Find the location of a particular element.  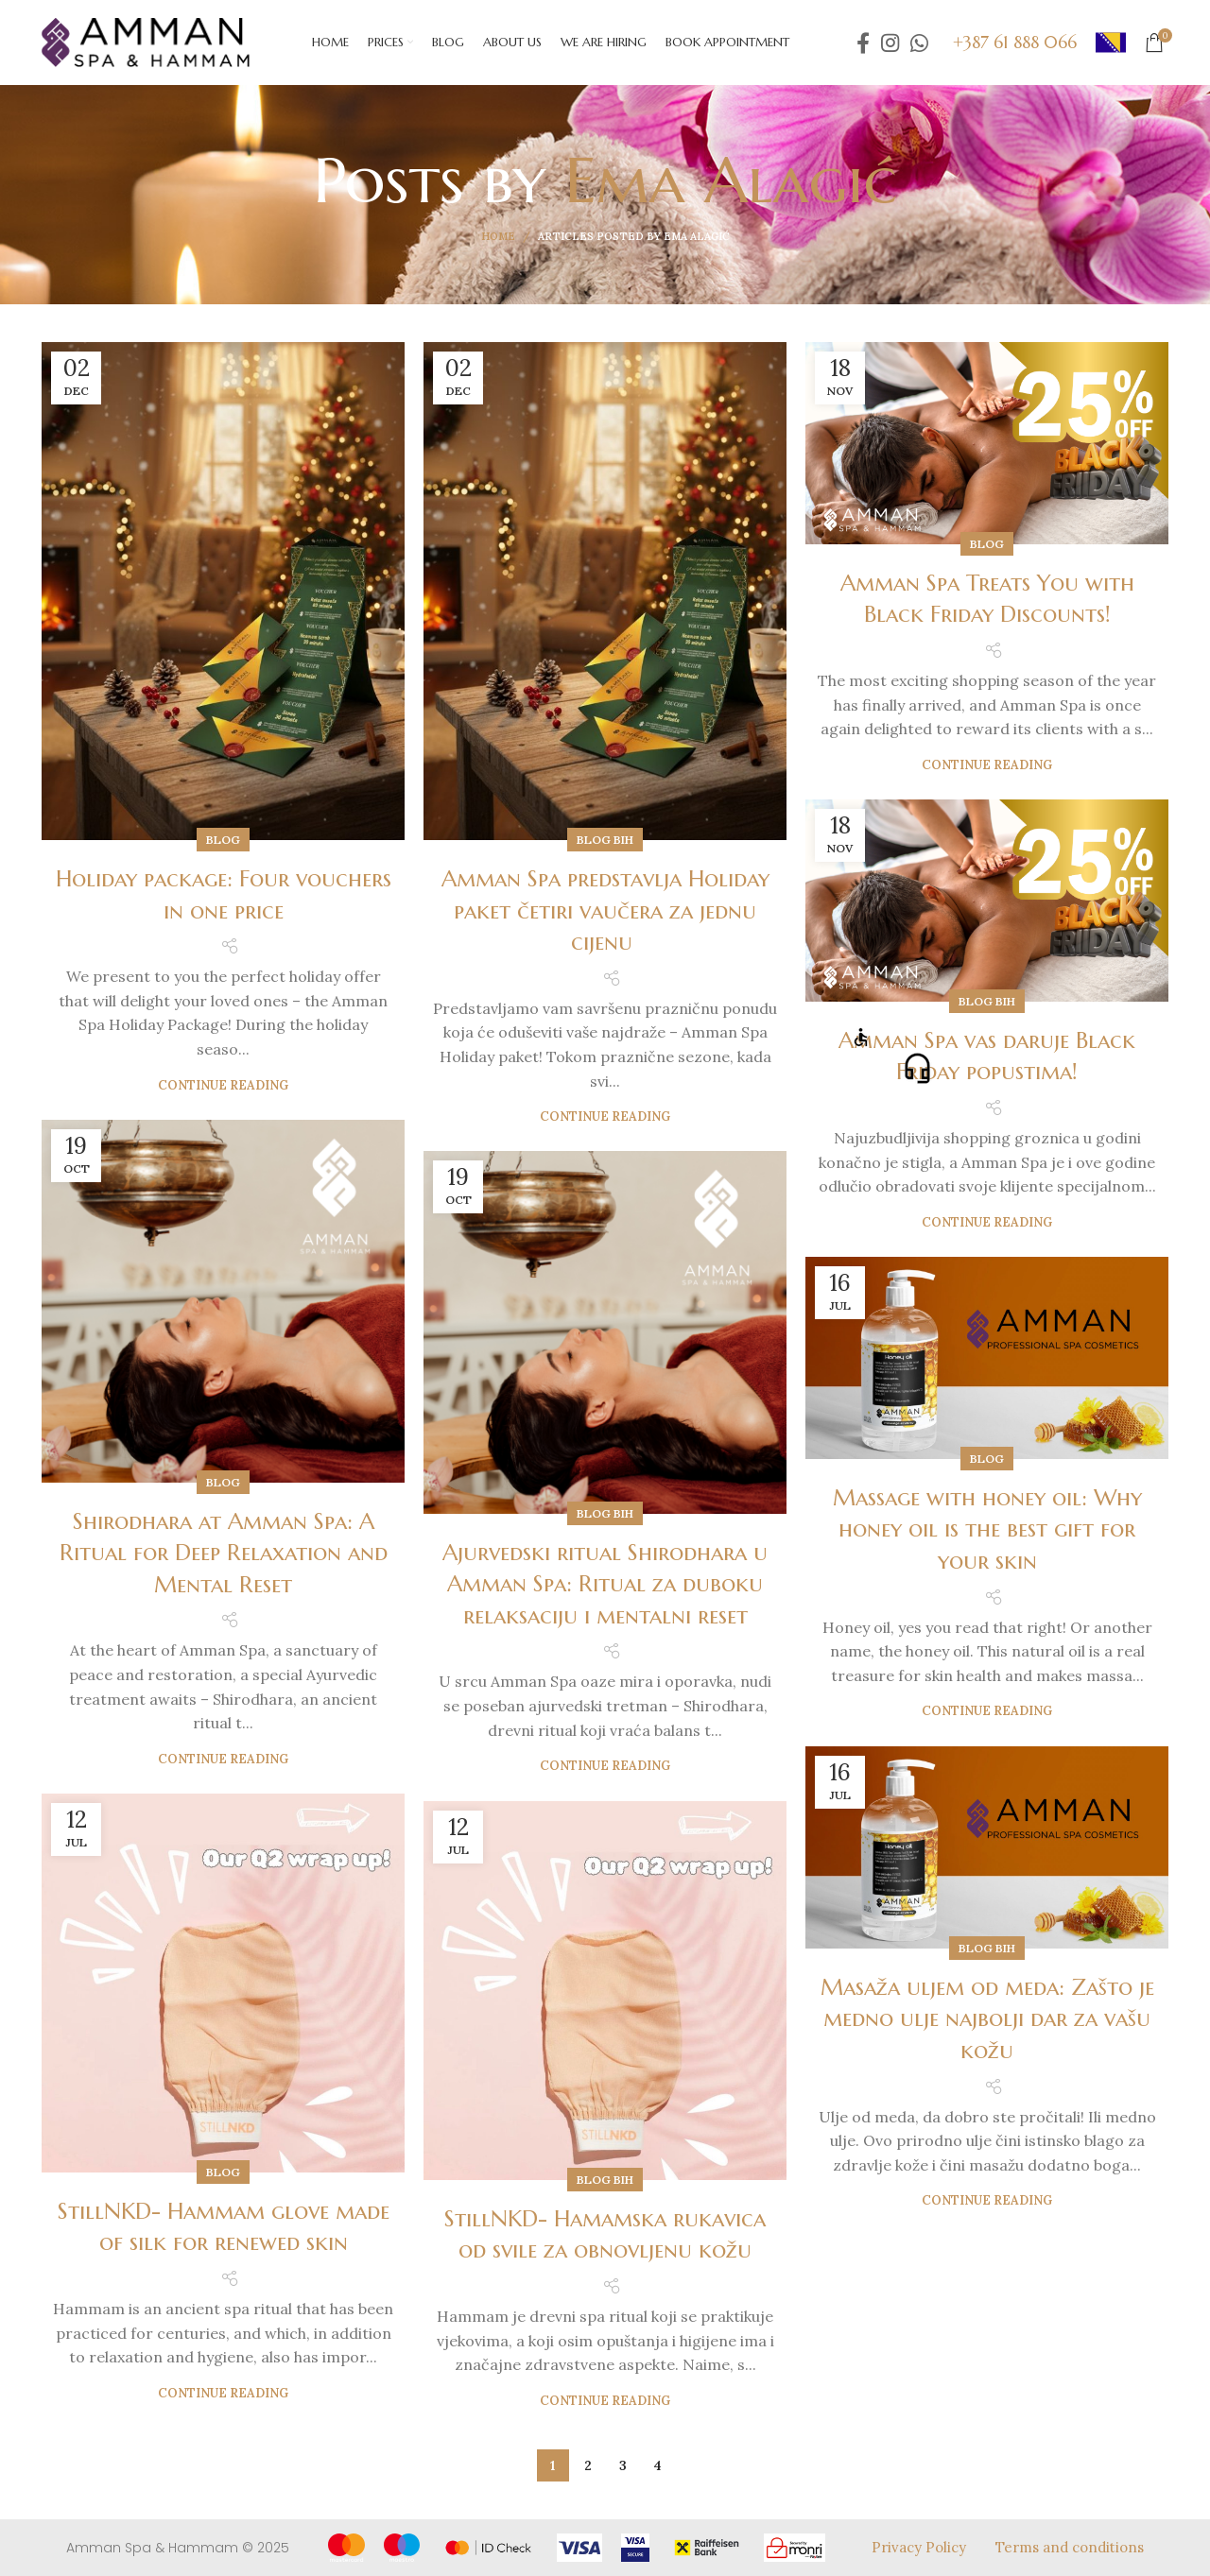

contact customer support is located at coordinates (917, 1068).